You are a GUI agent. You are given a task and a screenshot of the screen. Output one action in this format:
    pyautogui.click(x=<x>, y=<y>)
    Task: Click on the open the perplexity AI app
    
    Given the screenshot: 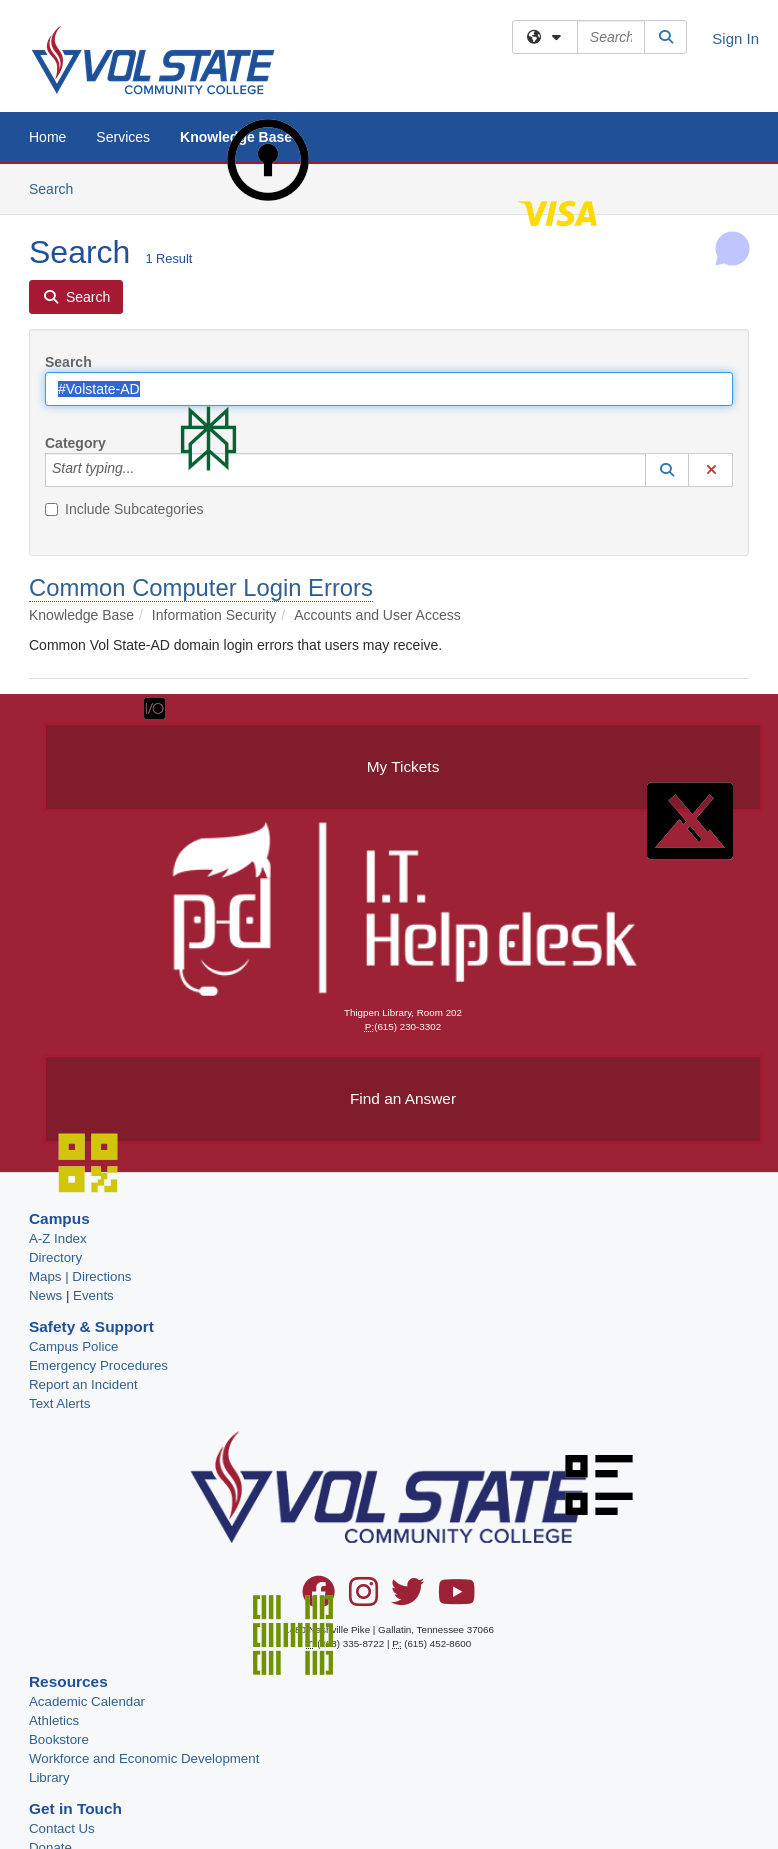 What is the action you would take?
    pyautogui.click(x=208, y=438)
    